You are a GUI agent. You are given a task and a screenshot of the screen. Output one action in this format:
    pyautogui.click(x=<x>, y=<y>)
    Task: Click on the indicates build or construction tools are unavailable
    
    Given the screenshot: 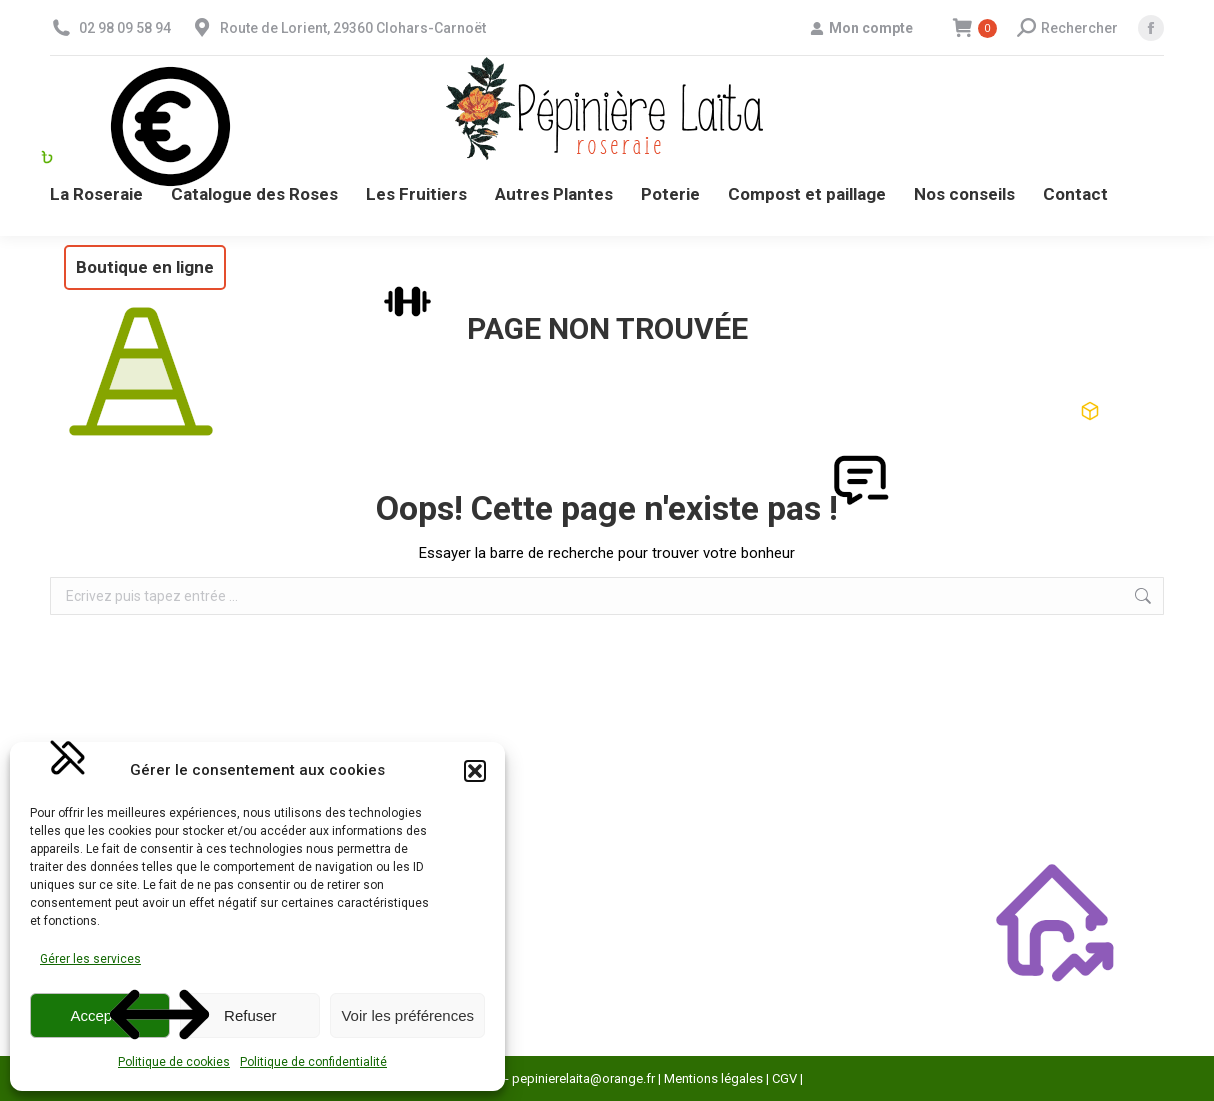 What is the action you would take?
    pyautogui.click(x=67, y=757)
    